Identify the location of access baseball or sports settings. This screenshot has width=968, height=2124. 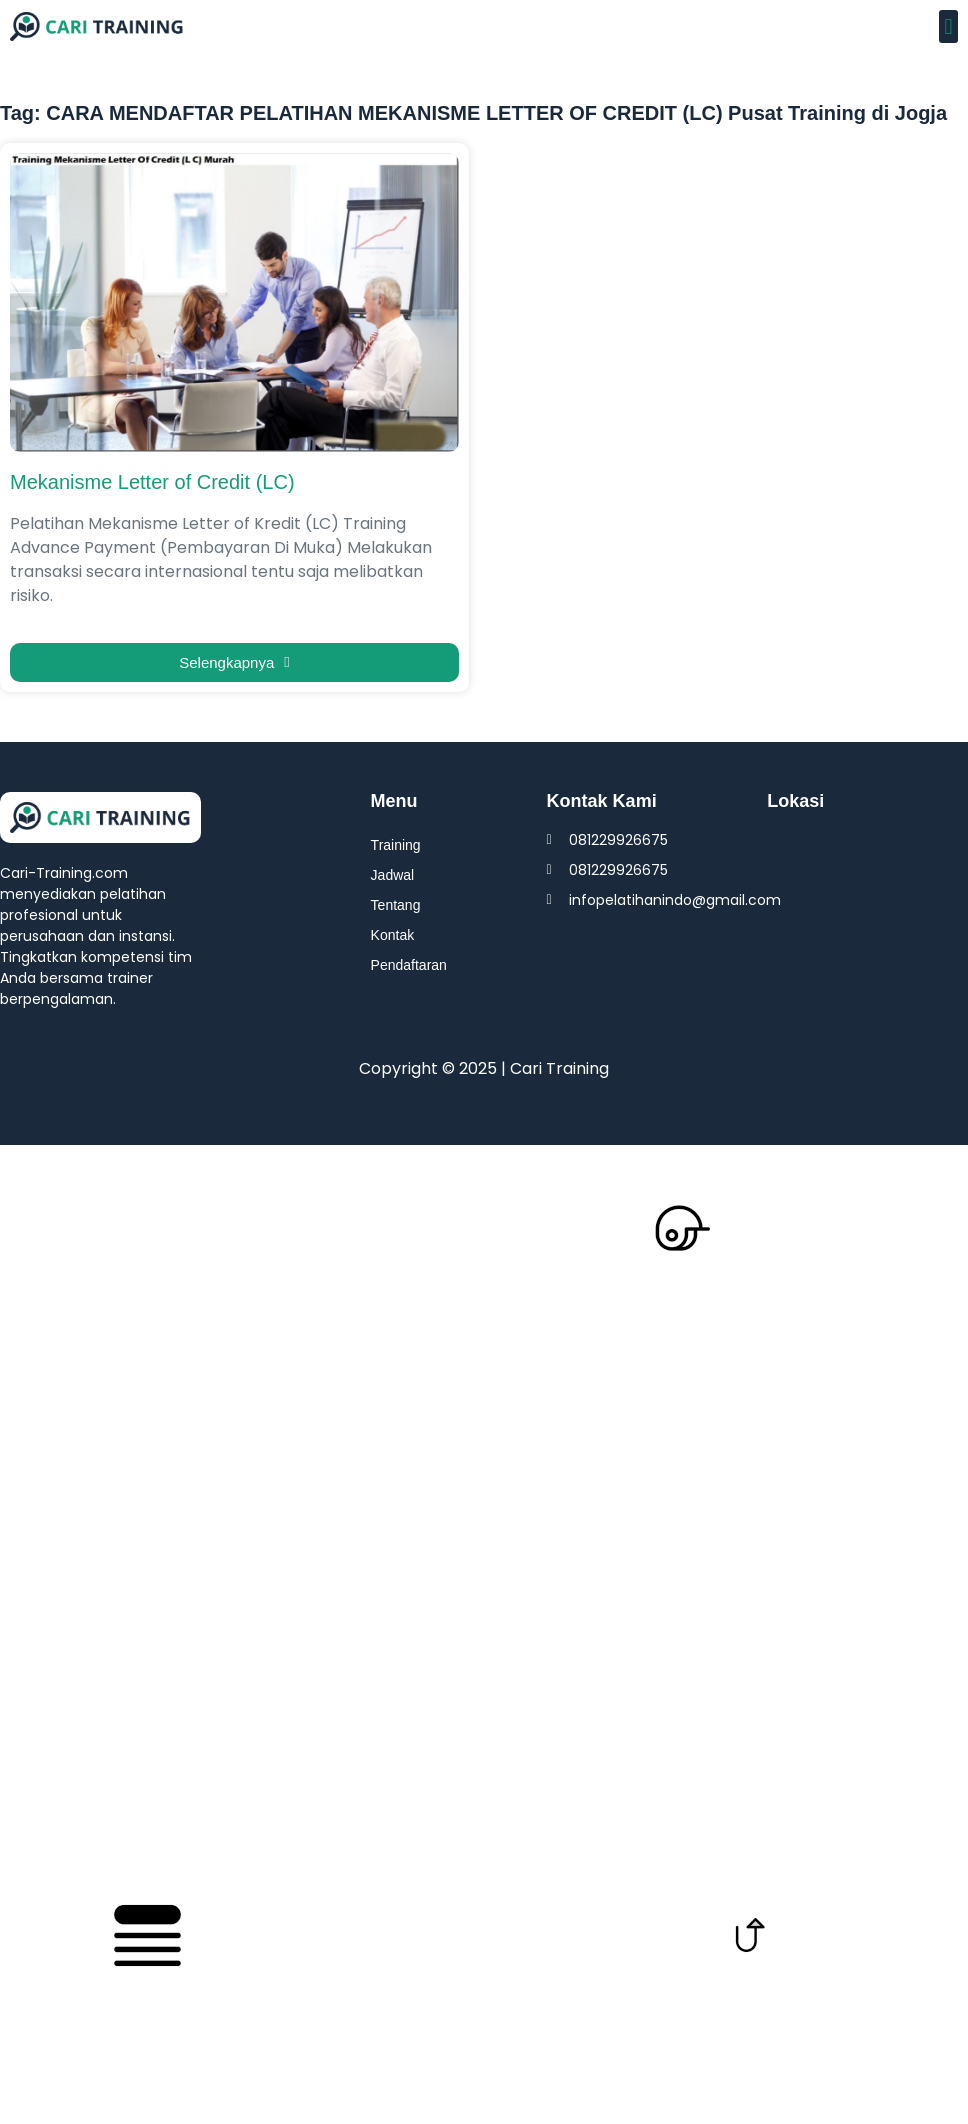
(681, 1229).